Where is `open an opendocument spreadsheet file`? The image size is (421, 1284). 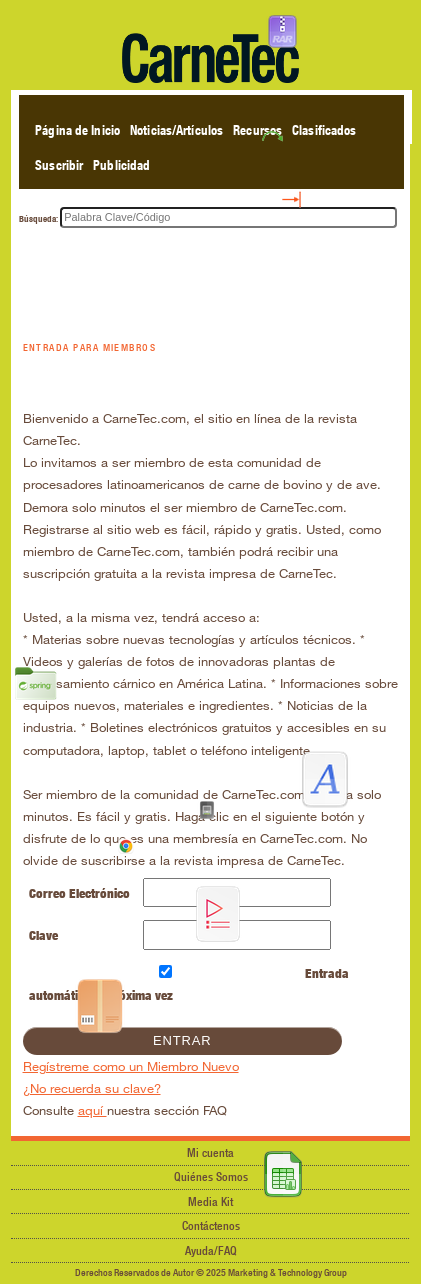 open an opendocument spreadsheet file is located at coordinates (283, 1174).